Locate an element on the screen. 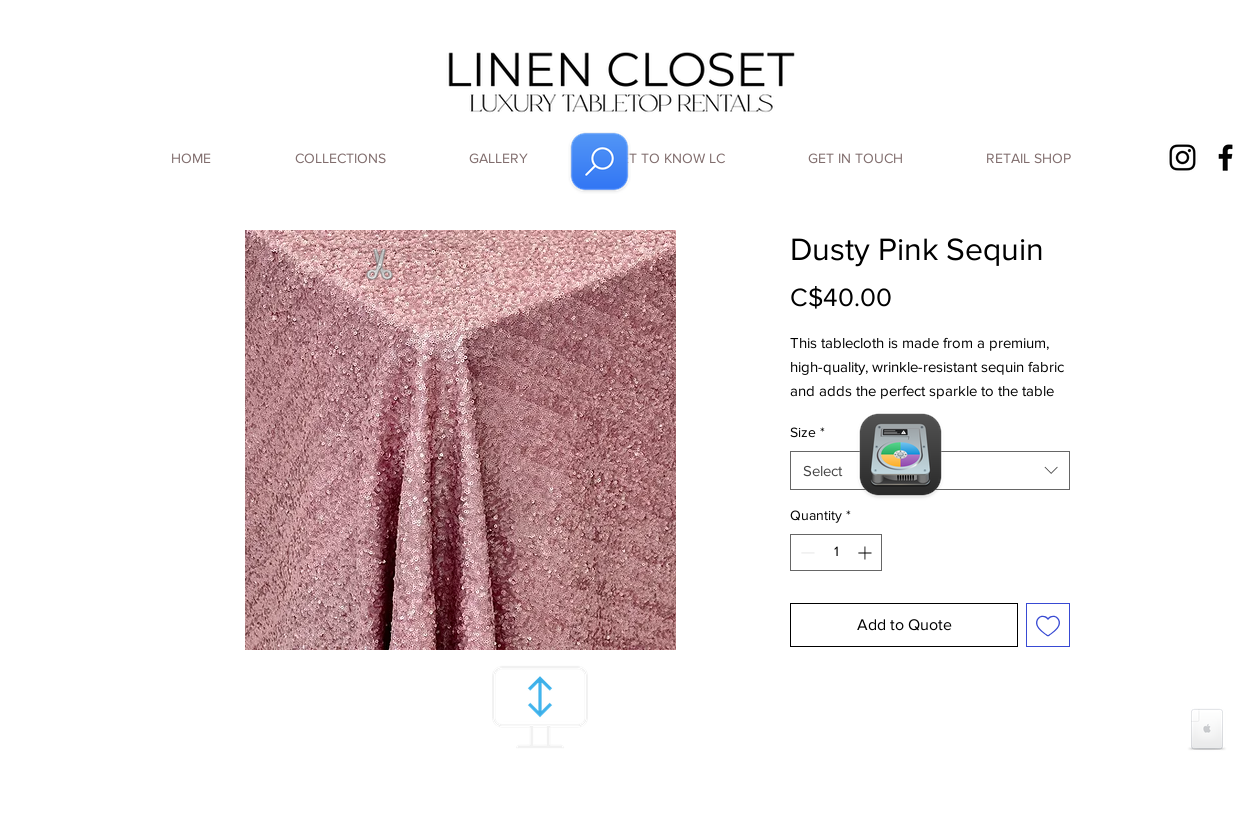  open search or spotlight functionality is located at coordinates (599, 162).